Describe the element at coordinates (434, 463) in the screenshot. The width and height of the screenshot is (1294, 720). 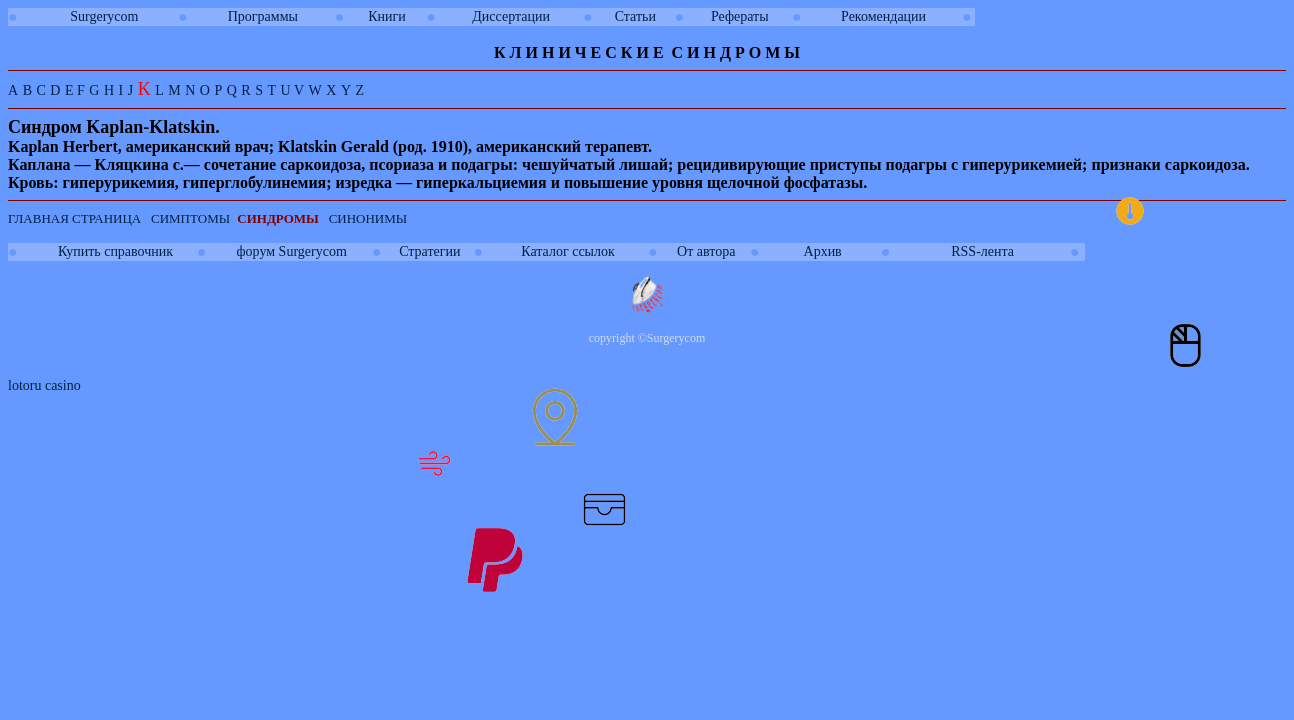
I see `indicates current wind conditions` at that location.